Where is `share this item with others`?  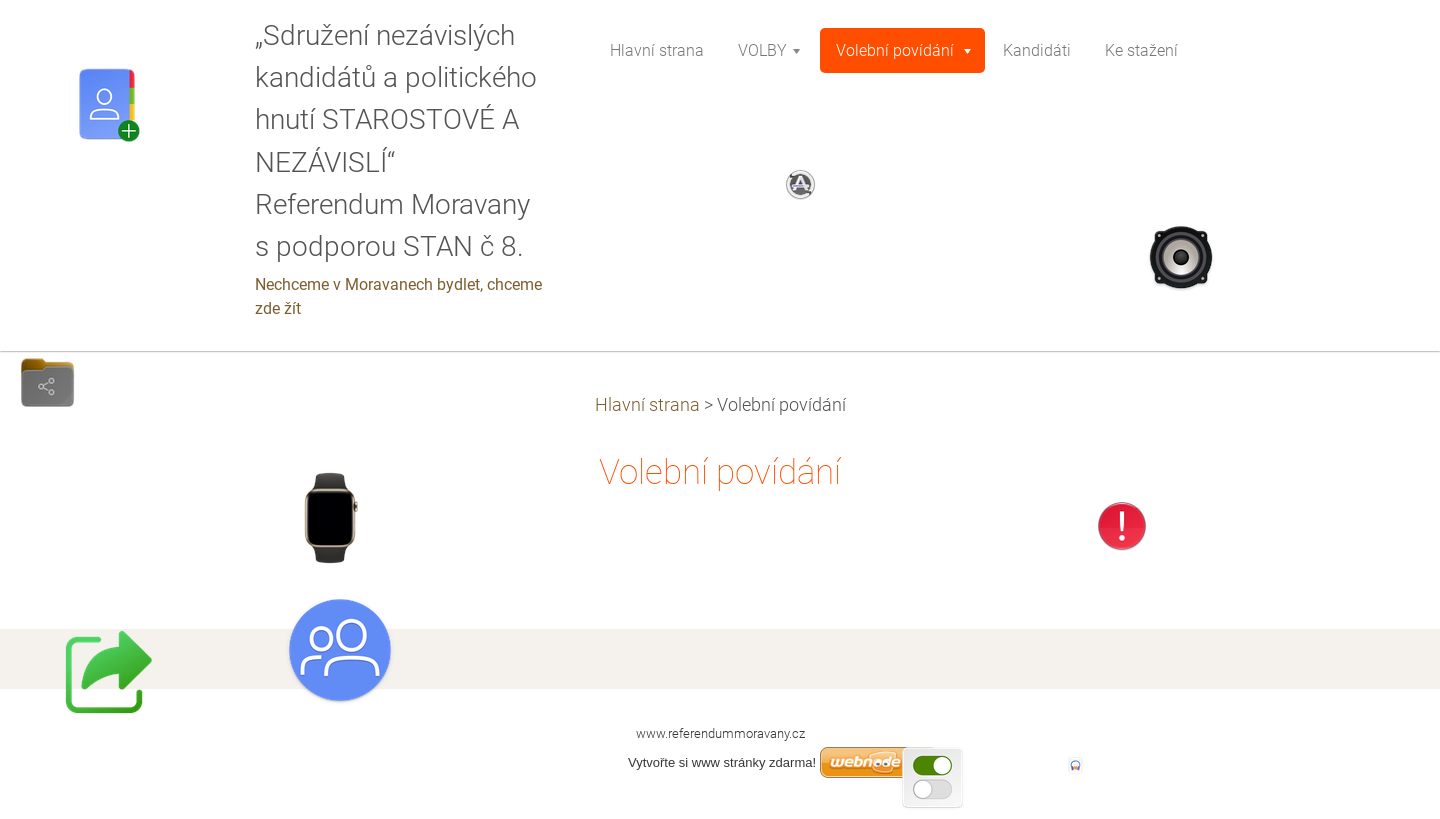
share this item with others is located at coordinates (107, 672).